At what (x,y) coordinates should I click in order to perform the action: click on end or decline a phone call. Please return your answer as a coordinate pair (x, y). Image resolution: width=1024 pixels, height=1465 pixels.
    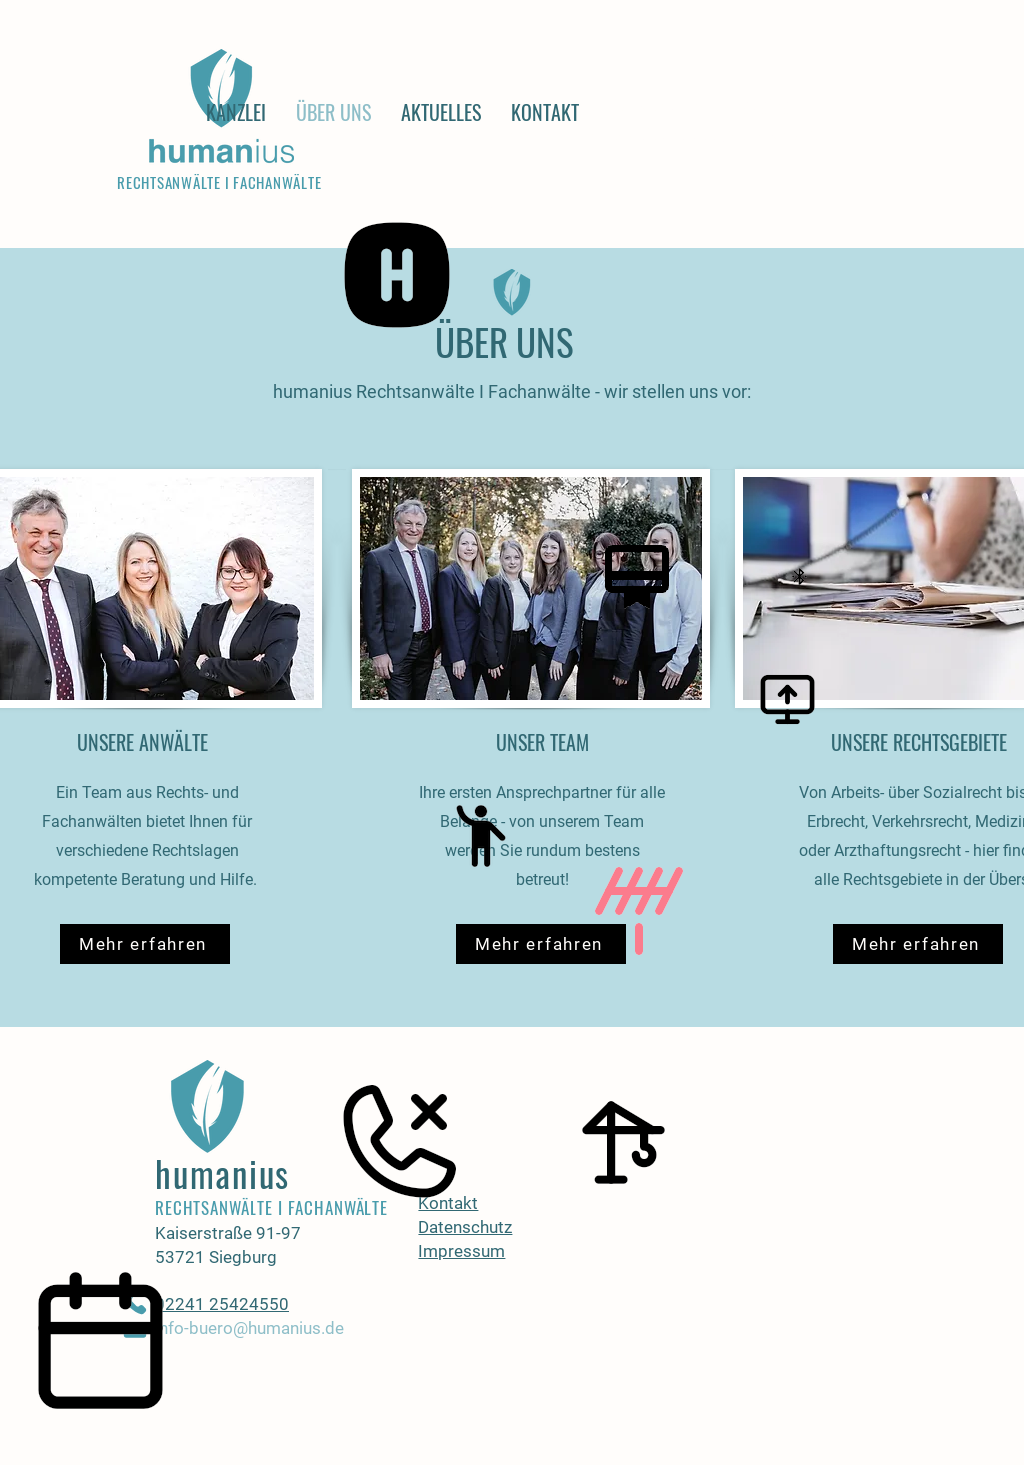
    Looking at the image, I should click on (402, 1139).